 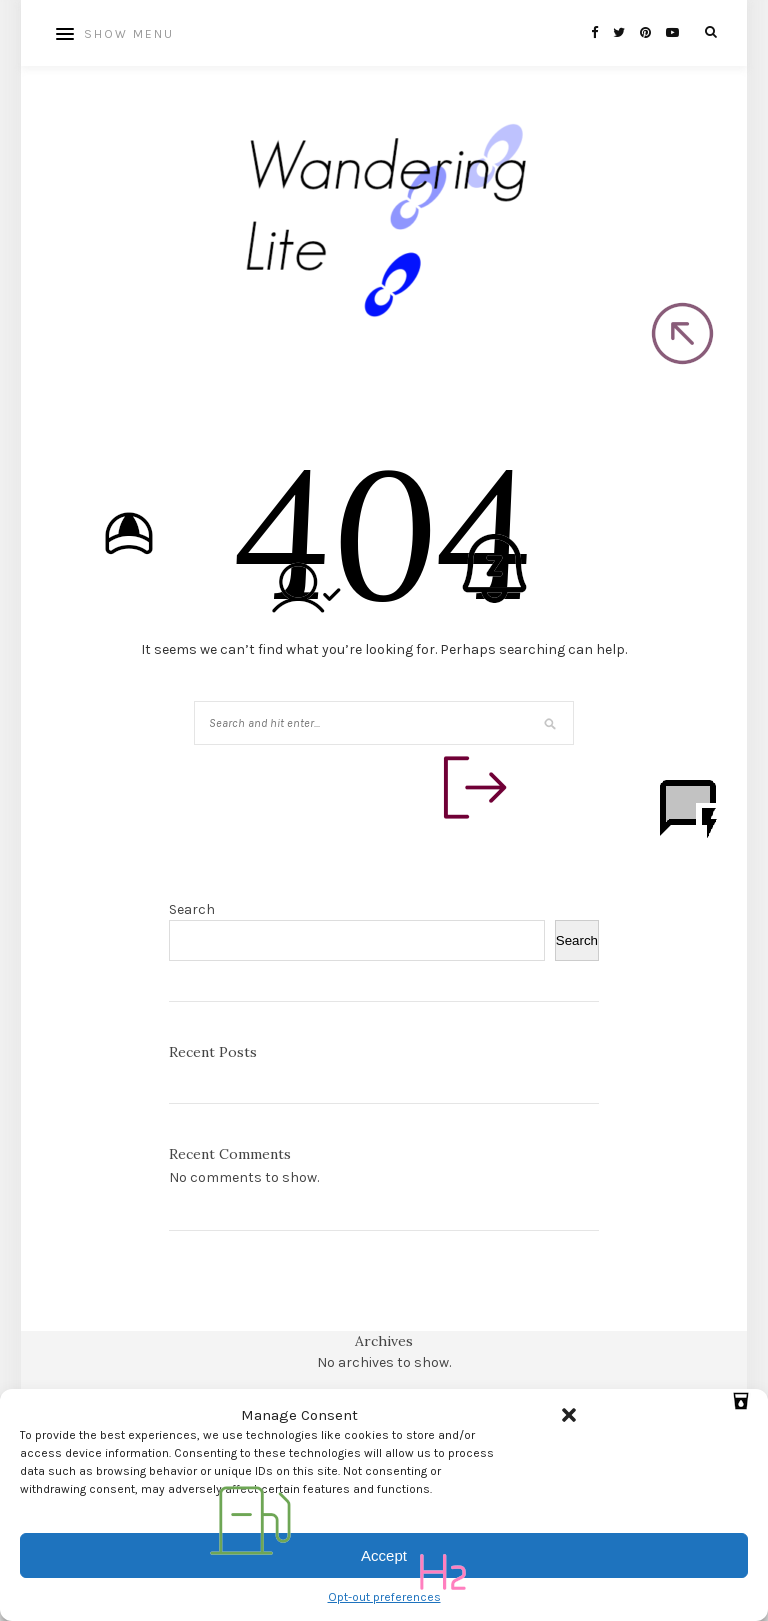 What do you see at coordinates (688, 808) in the screenshot?
I see `send a quick reply to a message` at bounding box center [688, 808].